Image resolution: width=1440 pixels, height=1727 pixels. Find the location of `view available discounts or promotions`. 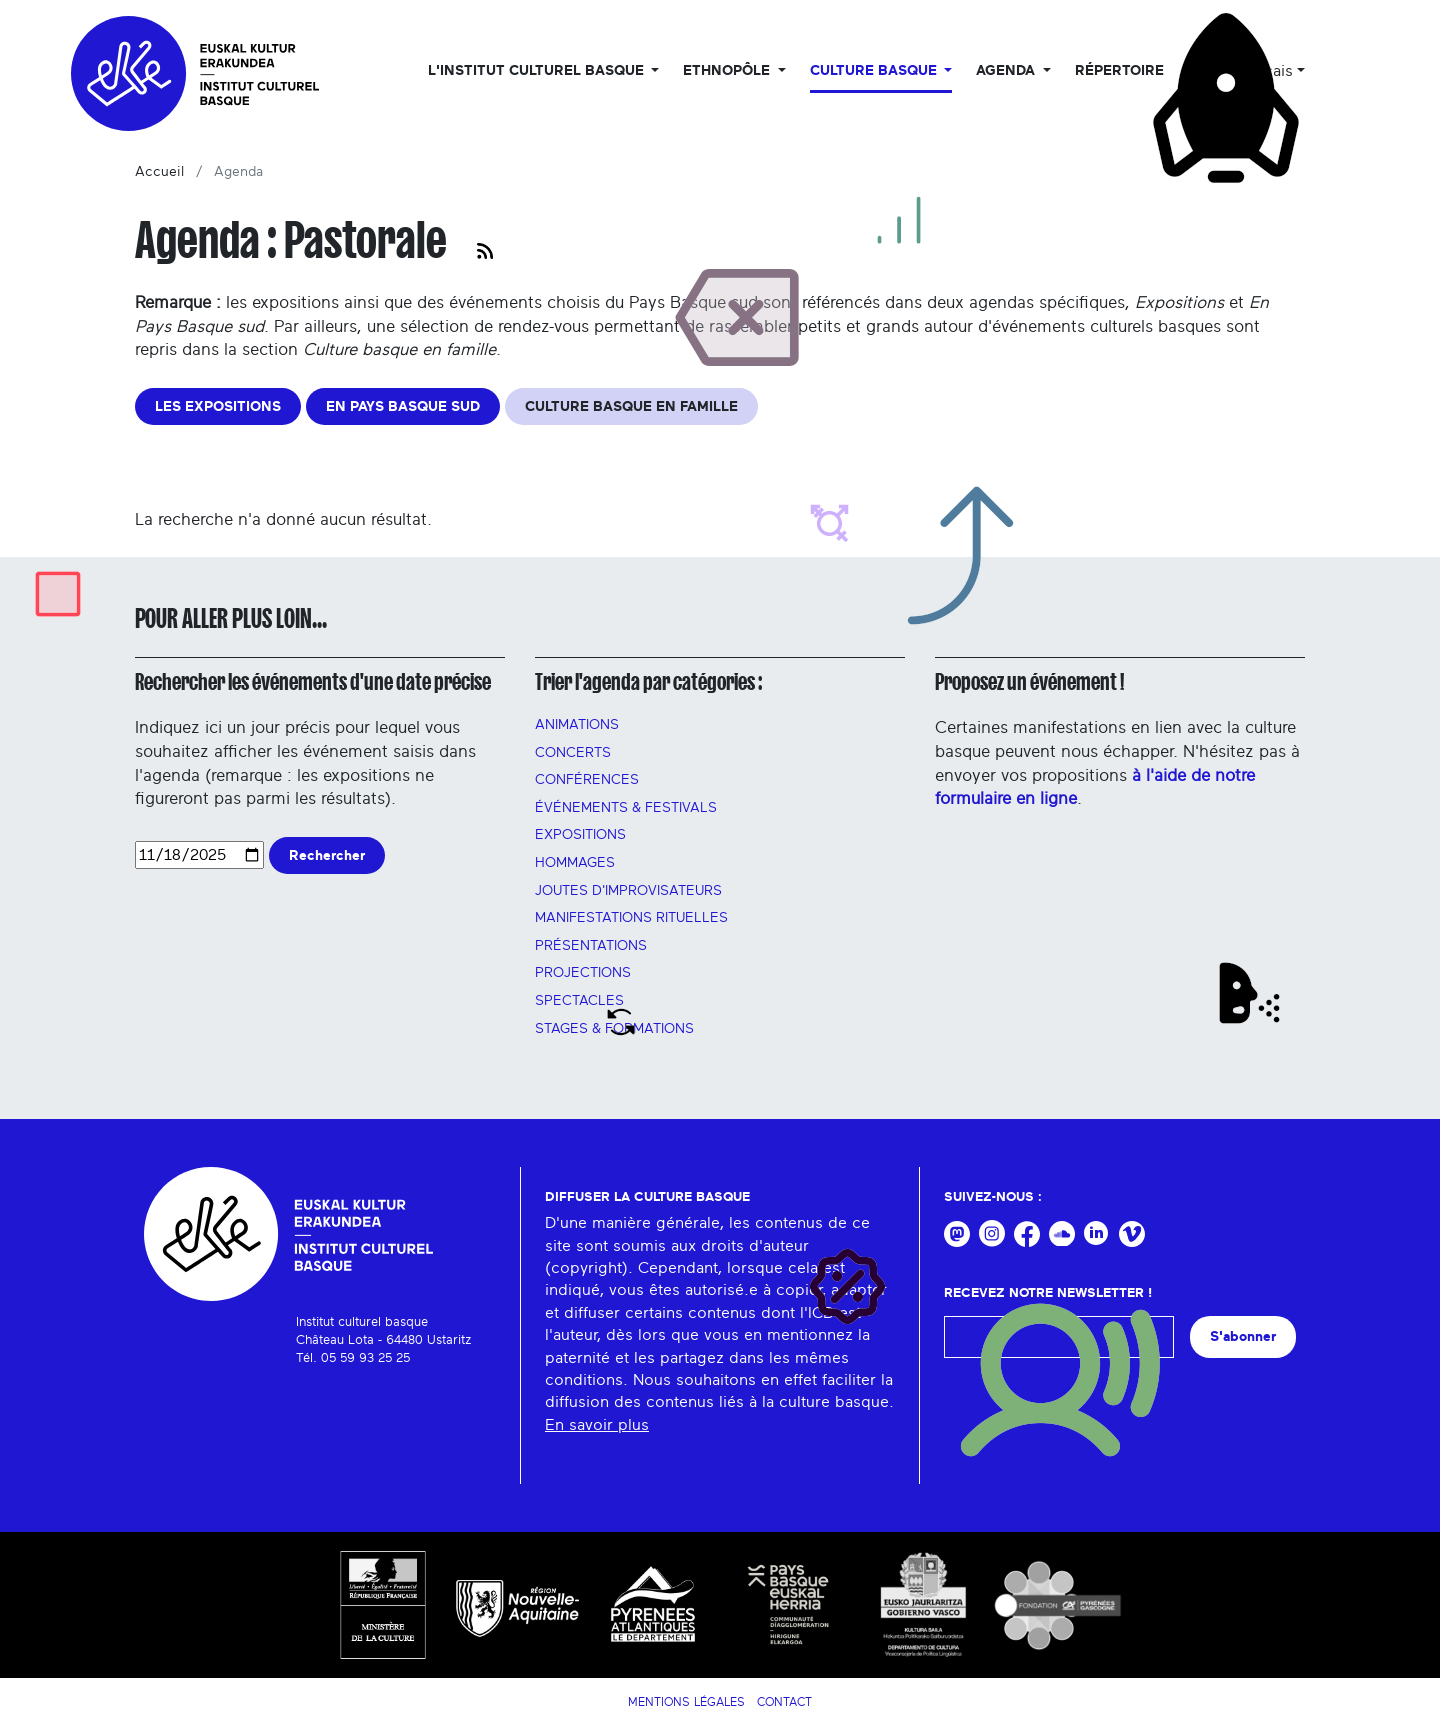

view available discounts or promotions is located at coordinates (847, 1286).